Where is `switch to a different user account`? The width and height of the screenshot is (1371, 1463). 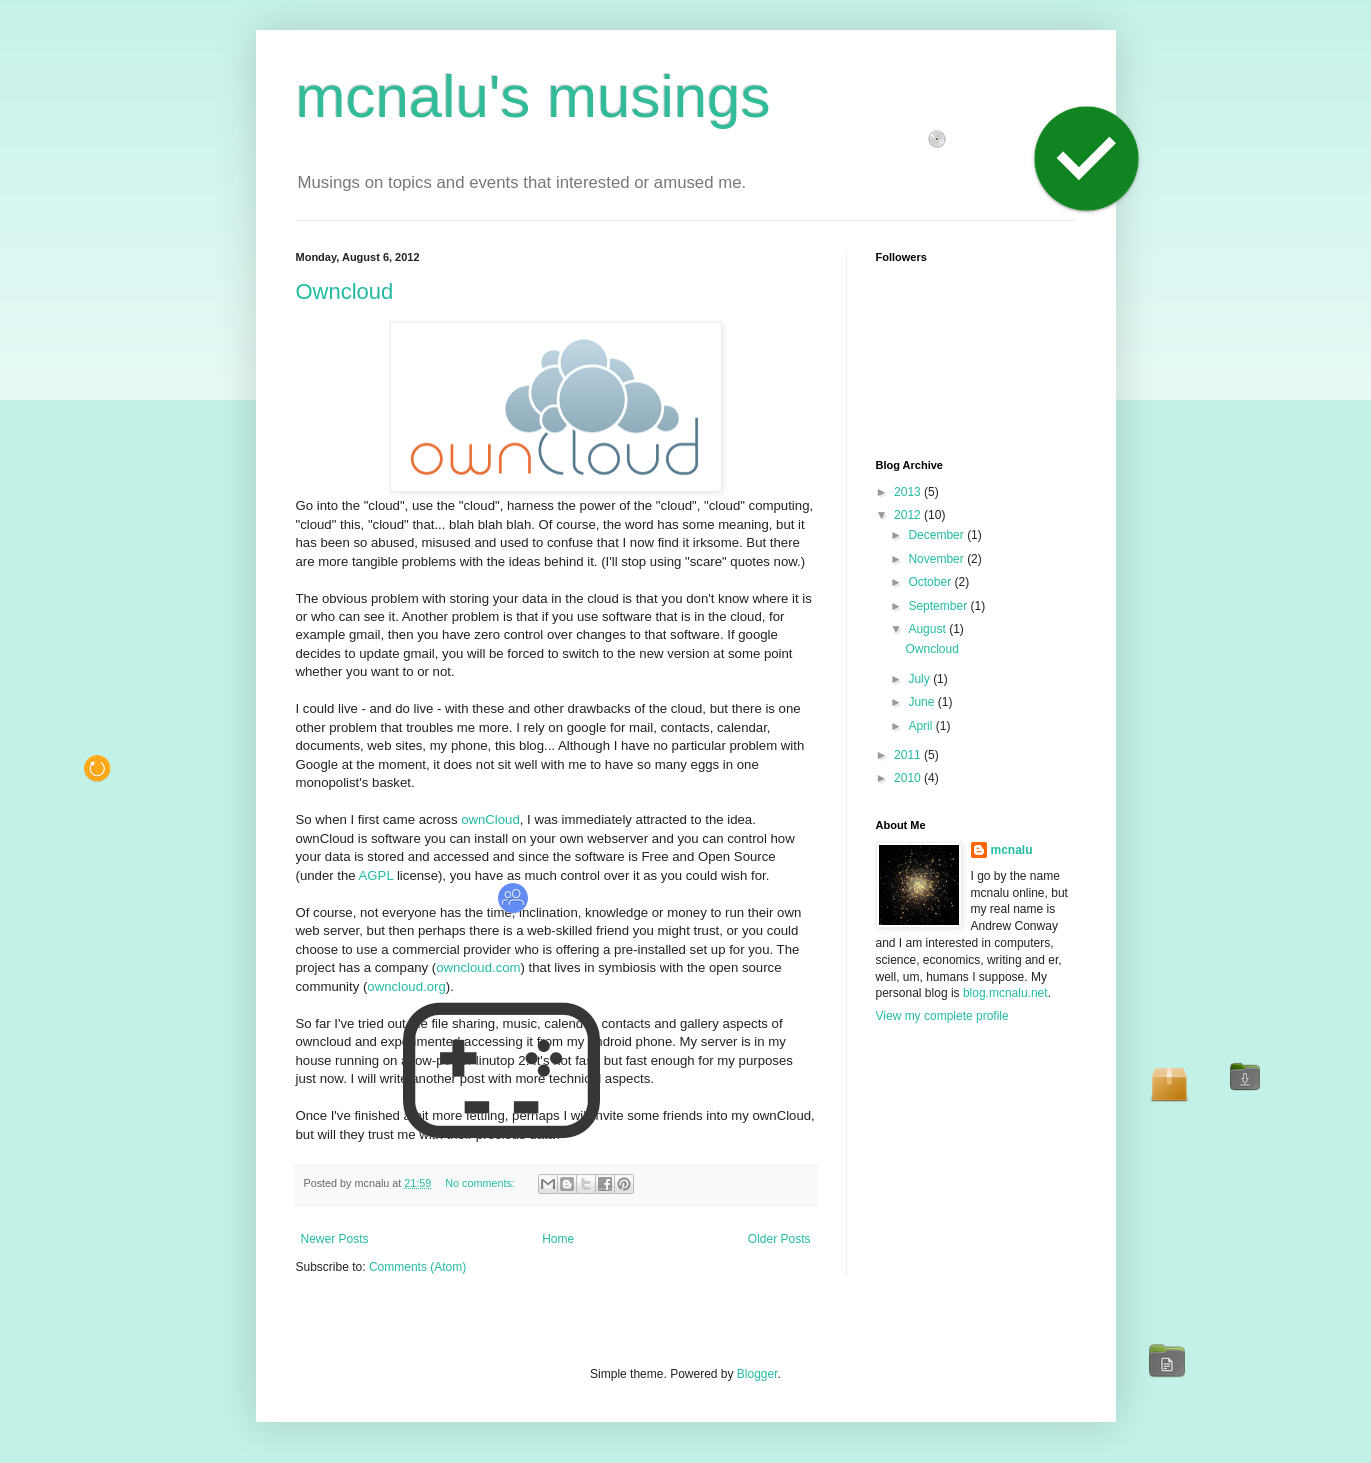
switch to a different user account is located at coordinates (513, 898).